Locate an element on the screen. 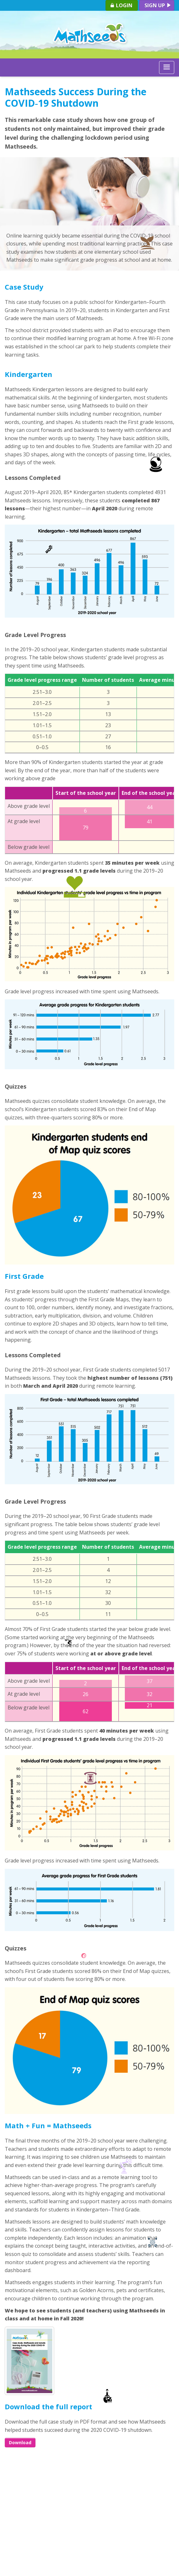 The height and width of the screenshot is (2576, 179). view predictions or fortune features is located at coordinates (156, 464).